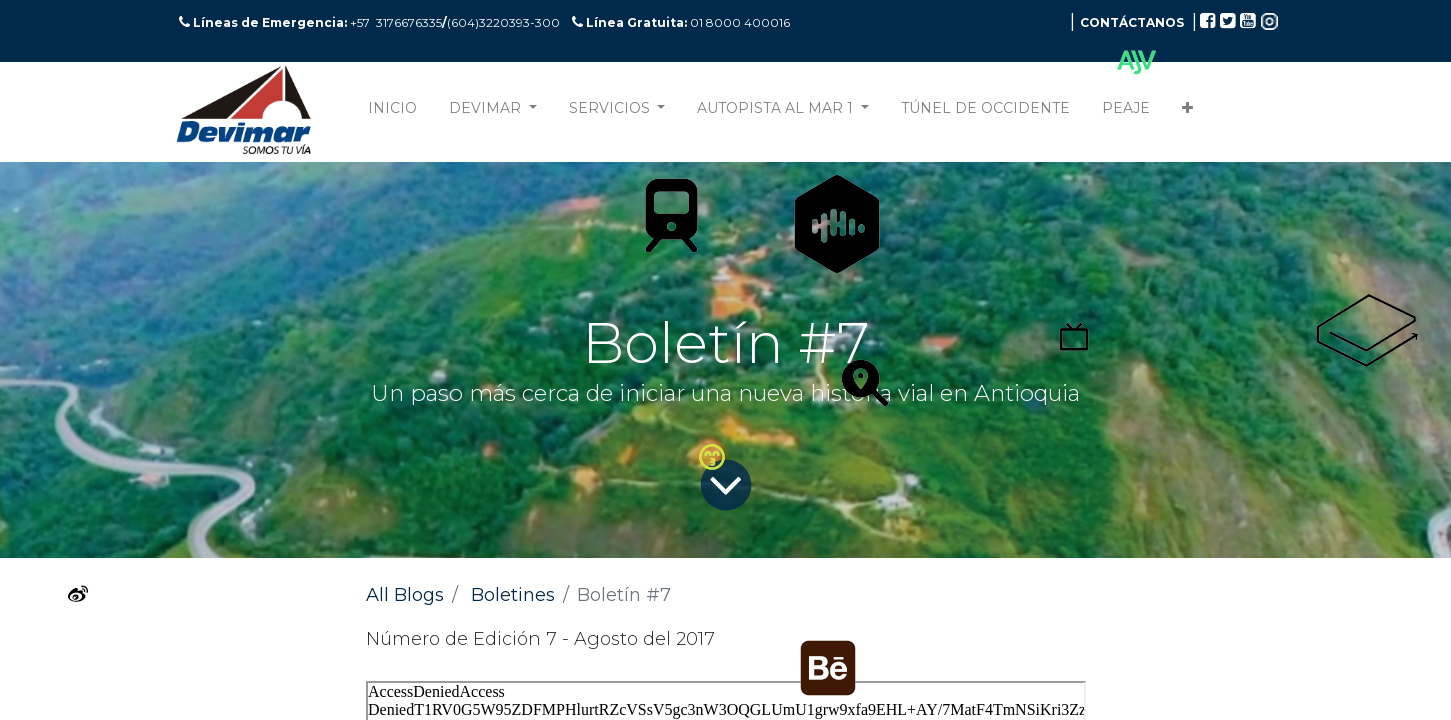 The image size is (1451, 720). I want to click on visit Behance profile or portfolio, so click(828, 668).